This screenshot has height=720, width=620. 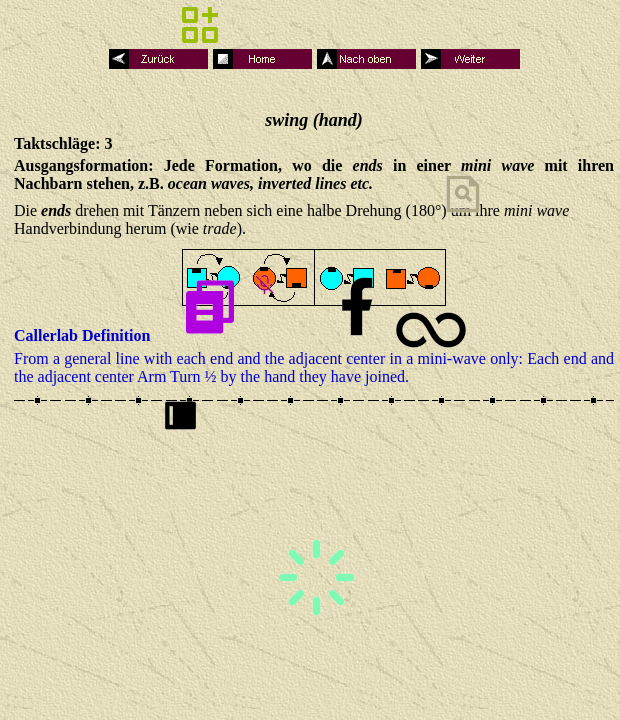 What do you see at coordinates (356, 306) in the screenshot?
I see `open Facebook app` at bounding box center [356, 306].